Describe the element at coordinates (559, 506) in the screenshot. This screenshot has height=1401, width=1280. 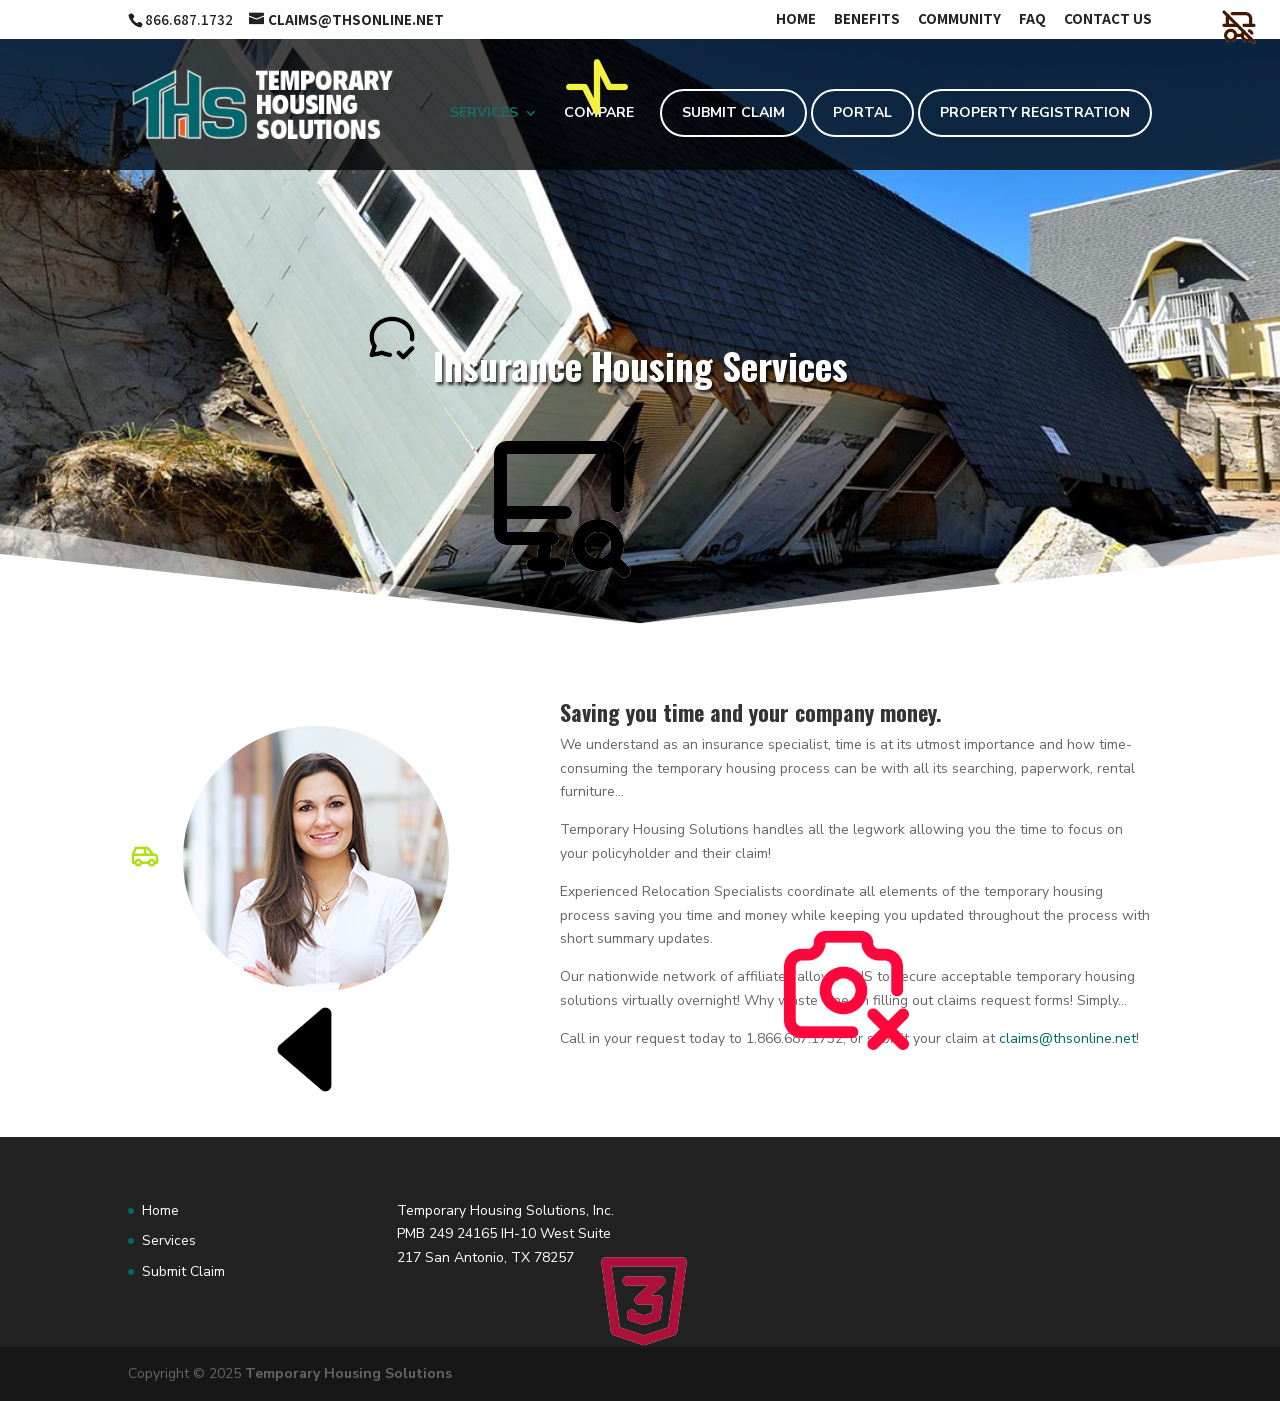
I see `search for connected devices on your network` at that location.